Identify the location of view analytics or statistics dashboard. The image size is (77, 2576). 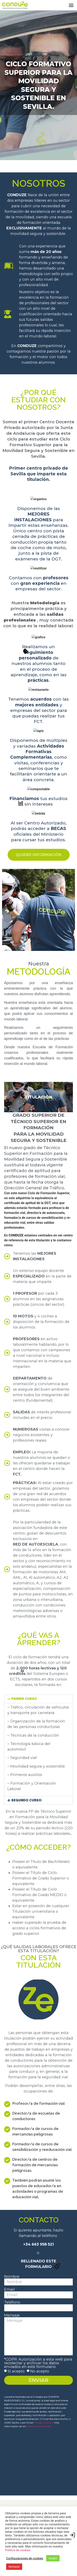
(21, 803).